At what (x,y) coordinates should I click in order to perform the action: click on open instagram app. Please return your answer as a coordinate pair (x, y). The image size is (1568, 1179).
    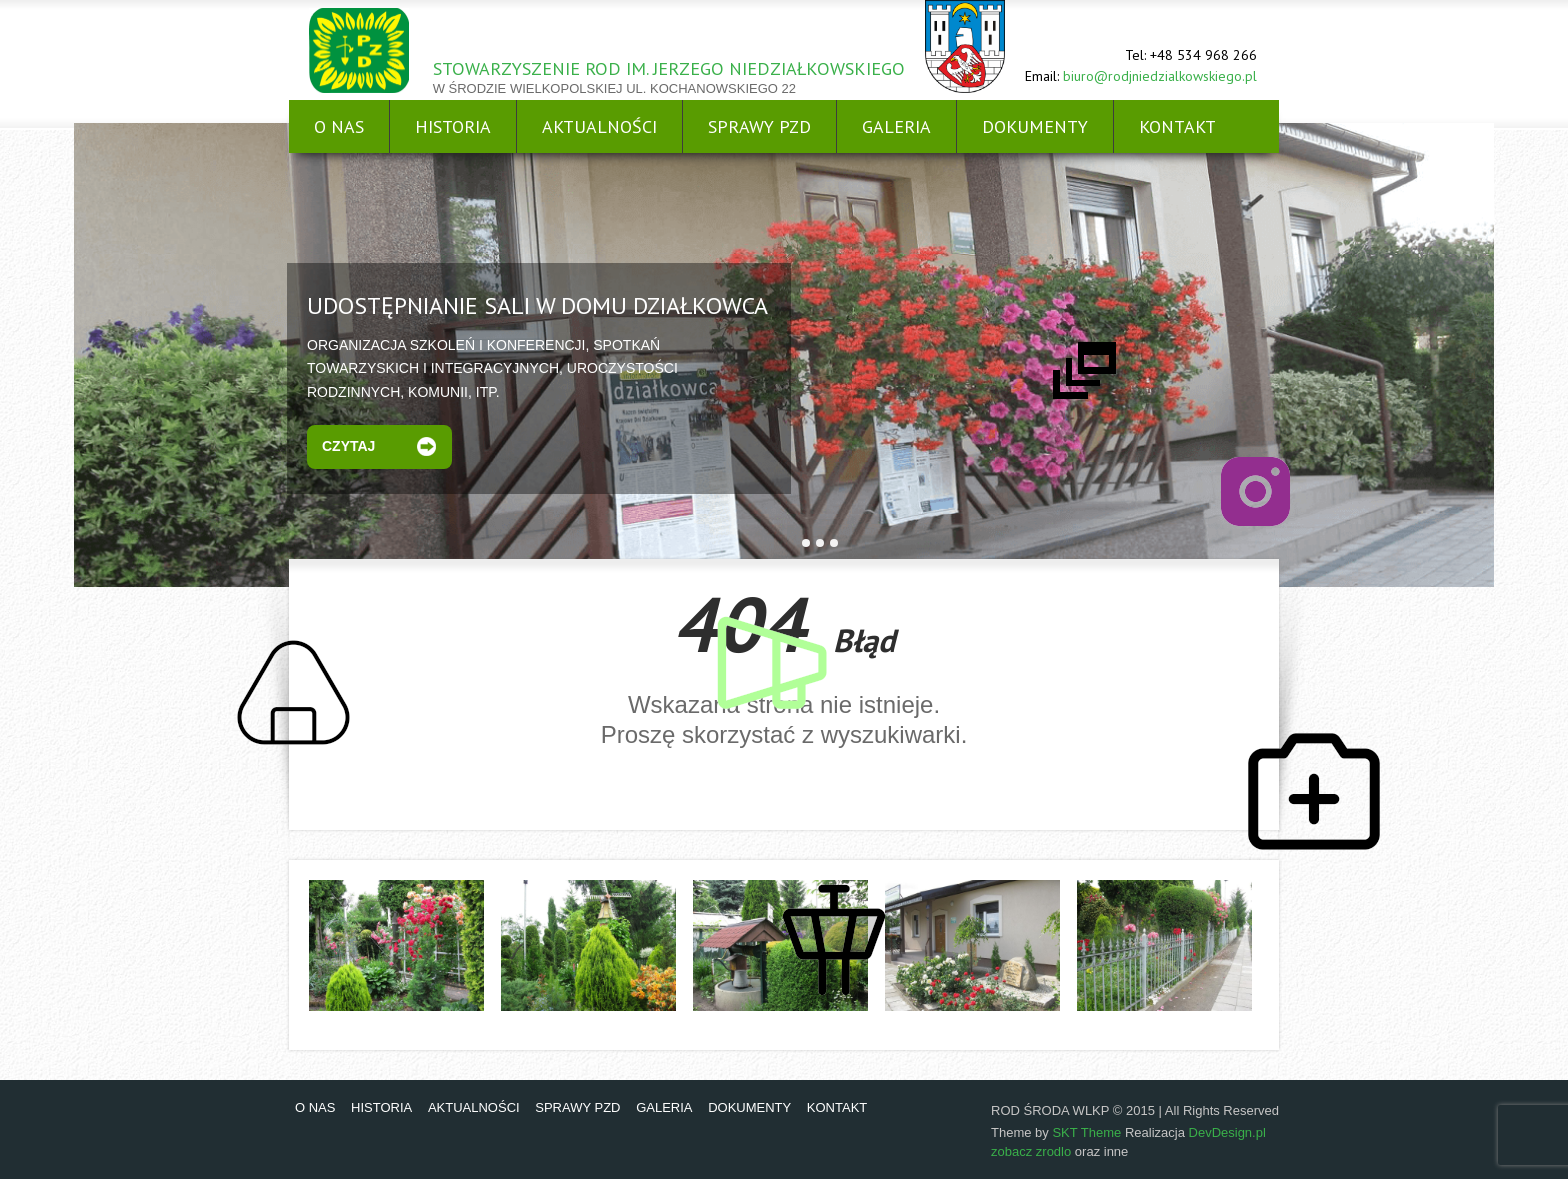
    Looking at the image, I should click on (1255, 491).